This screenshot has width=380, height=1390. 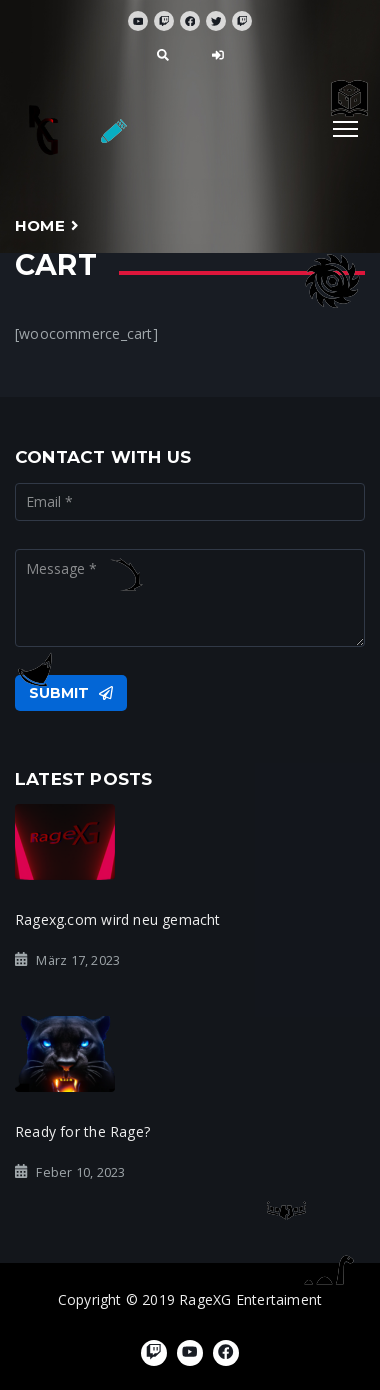 I want to click on access sea creatures or aquatic animals category, so click(x=329, y=1270).